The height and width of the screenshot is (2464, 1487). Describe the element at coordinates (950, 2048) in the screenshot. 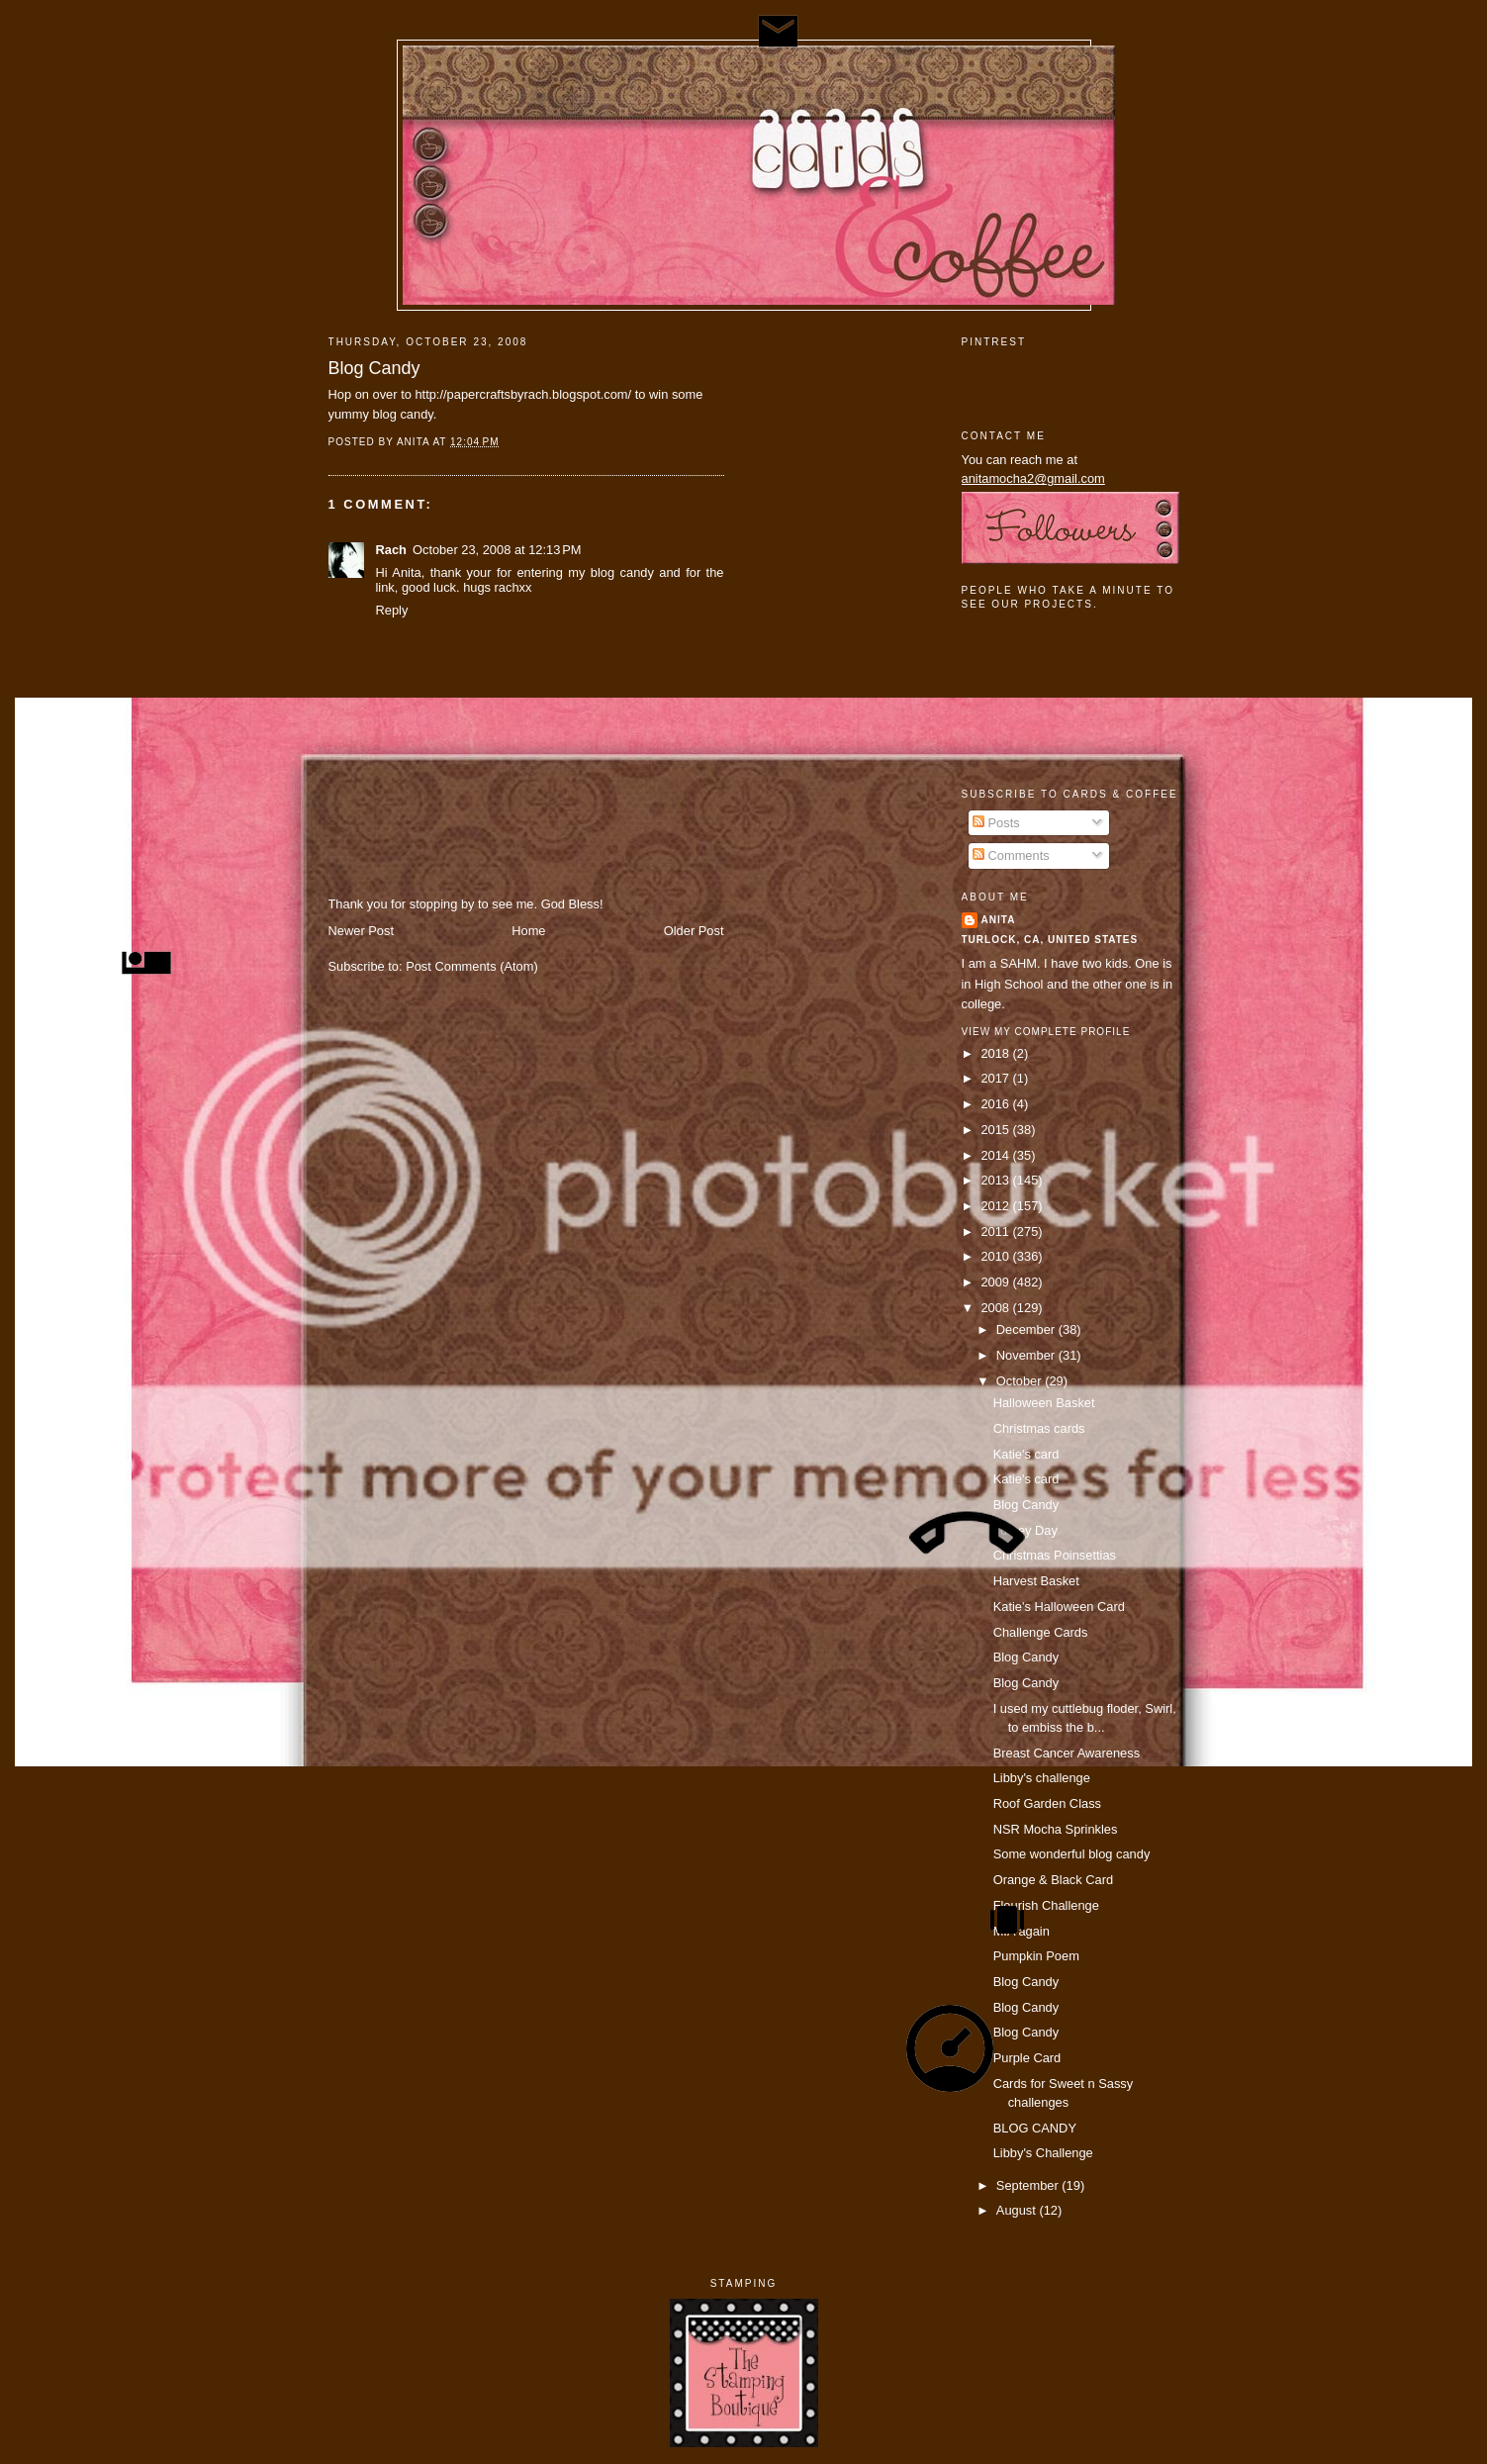

I see `access the dashboard overview` at that location.